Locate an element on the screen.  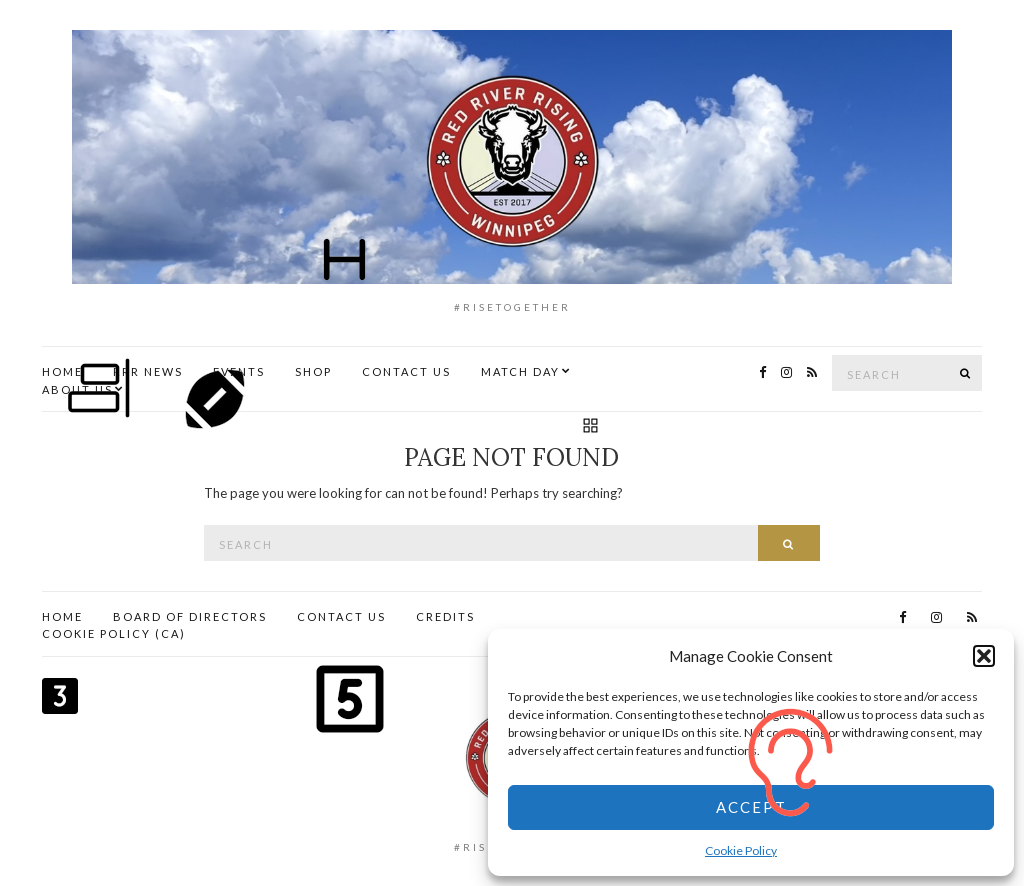
select option three from a numbered list is located at coordinates (60, 696).